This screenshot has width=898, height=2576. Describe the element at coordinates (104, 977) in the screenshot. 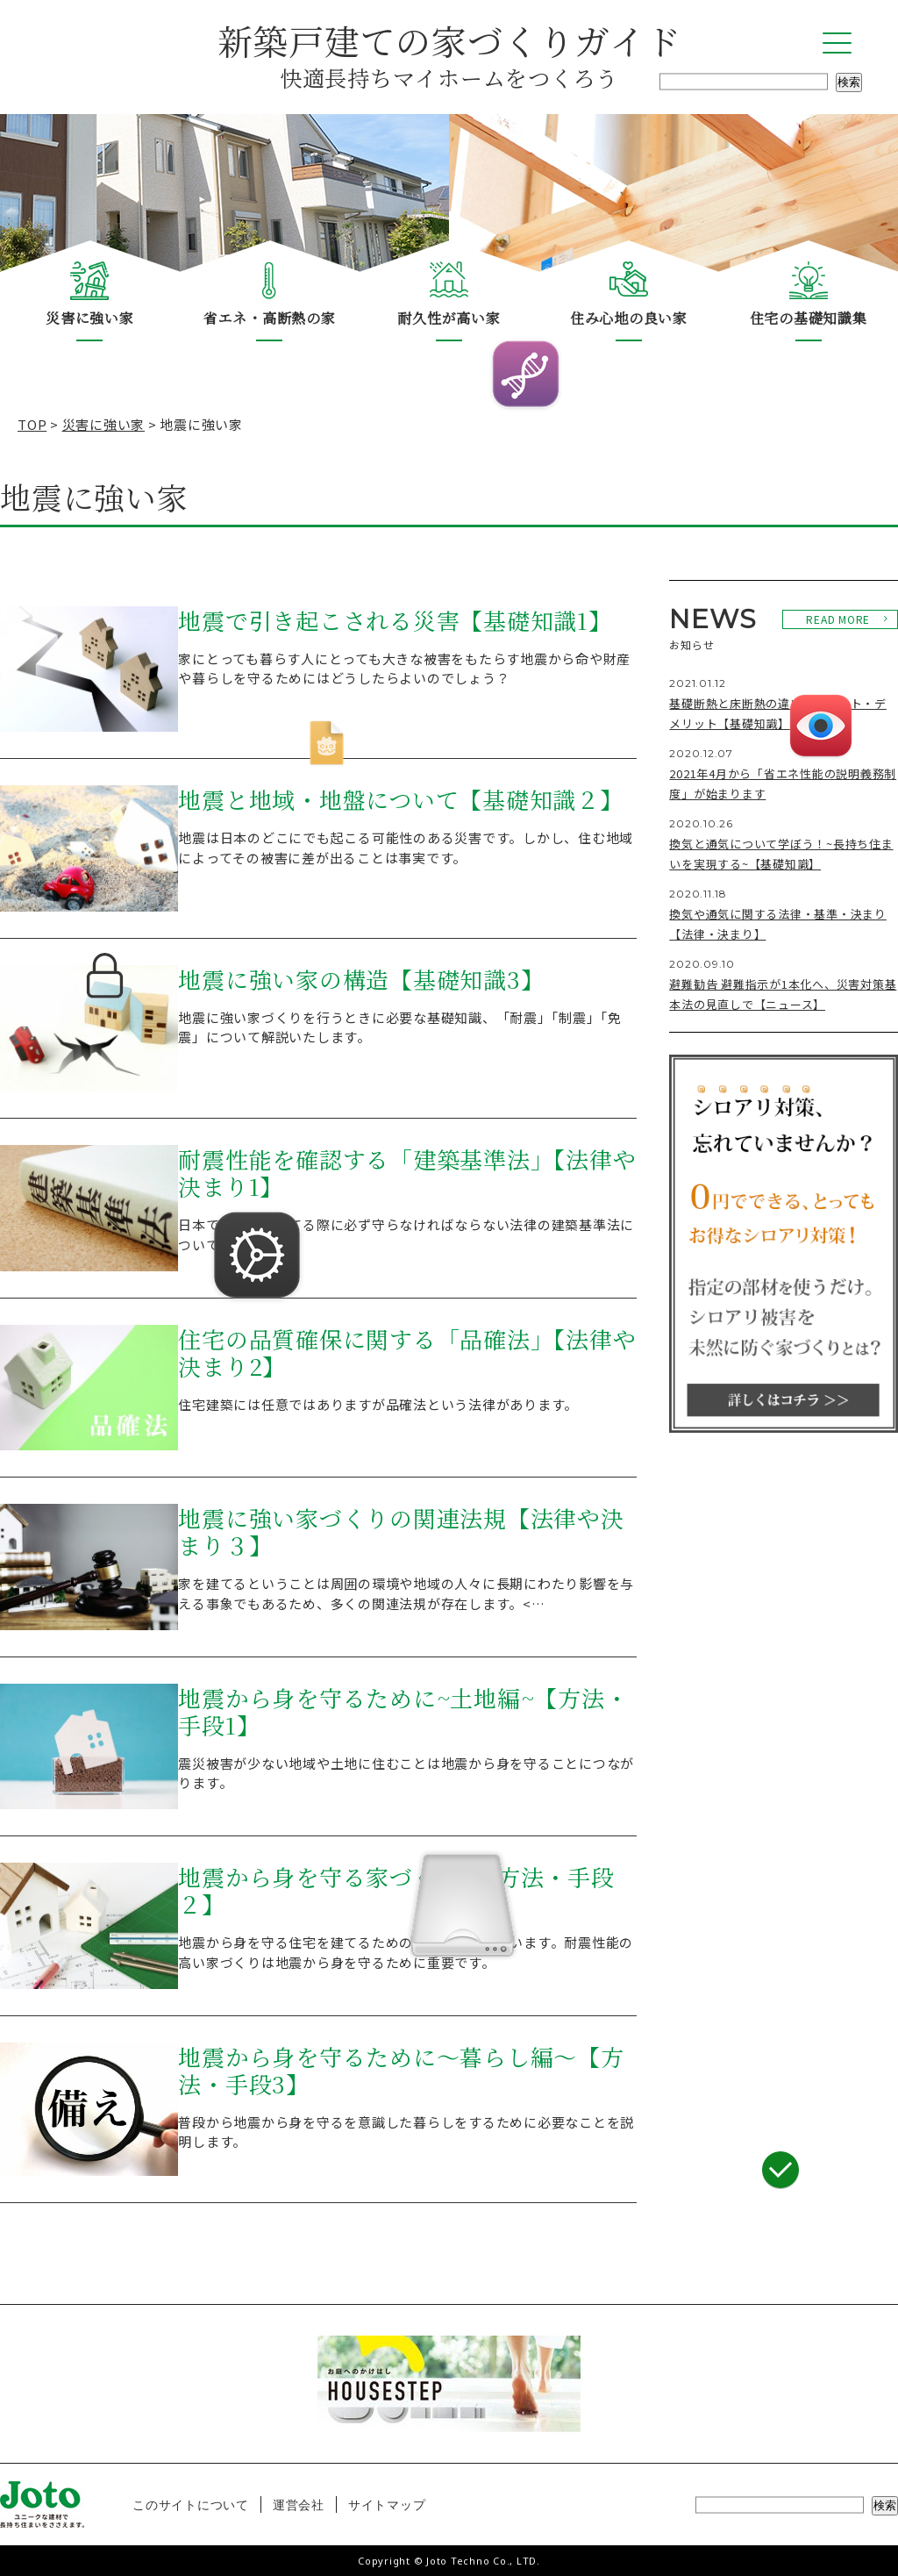

I see `access screen lock settings` at that location.